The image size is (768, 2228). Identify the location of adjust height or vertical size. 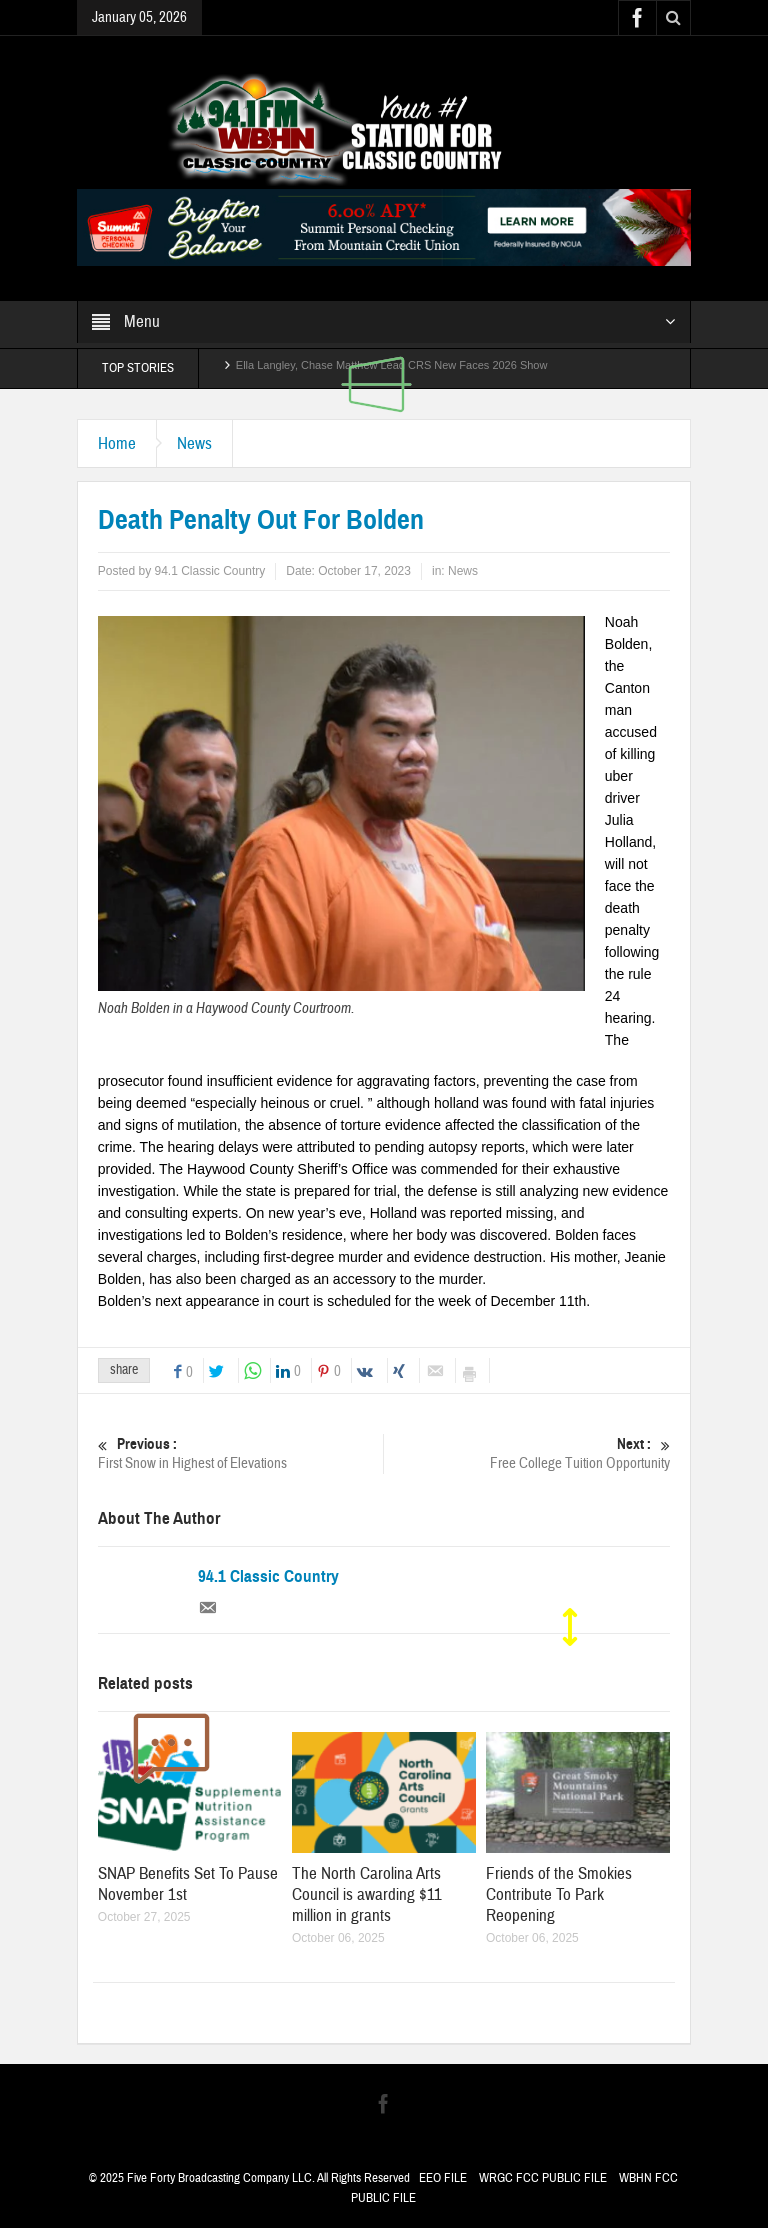
(570, 1627).